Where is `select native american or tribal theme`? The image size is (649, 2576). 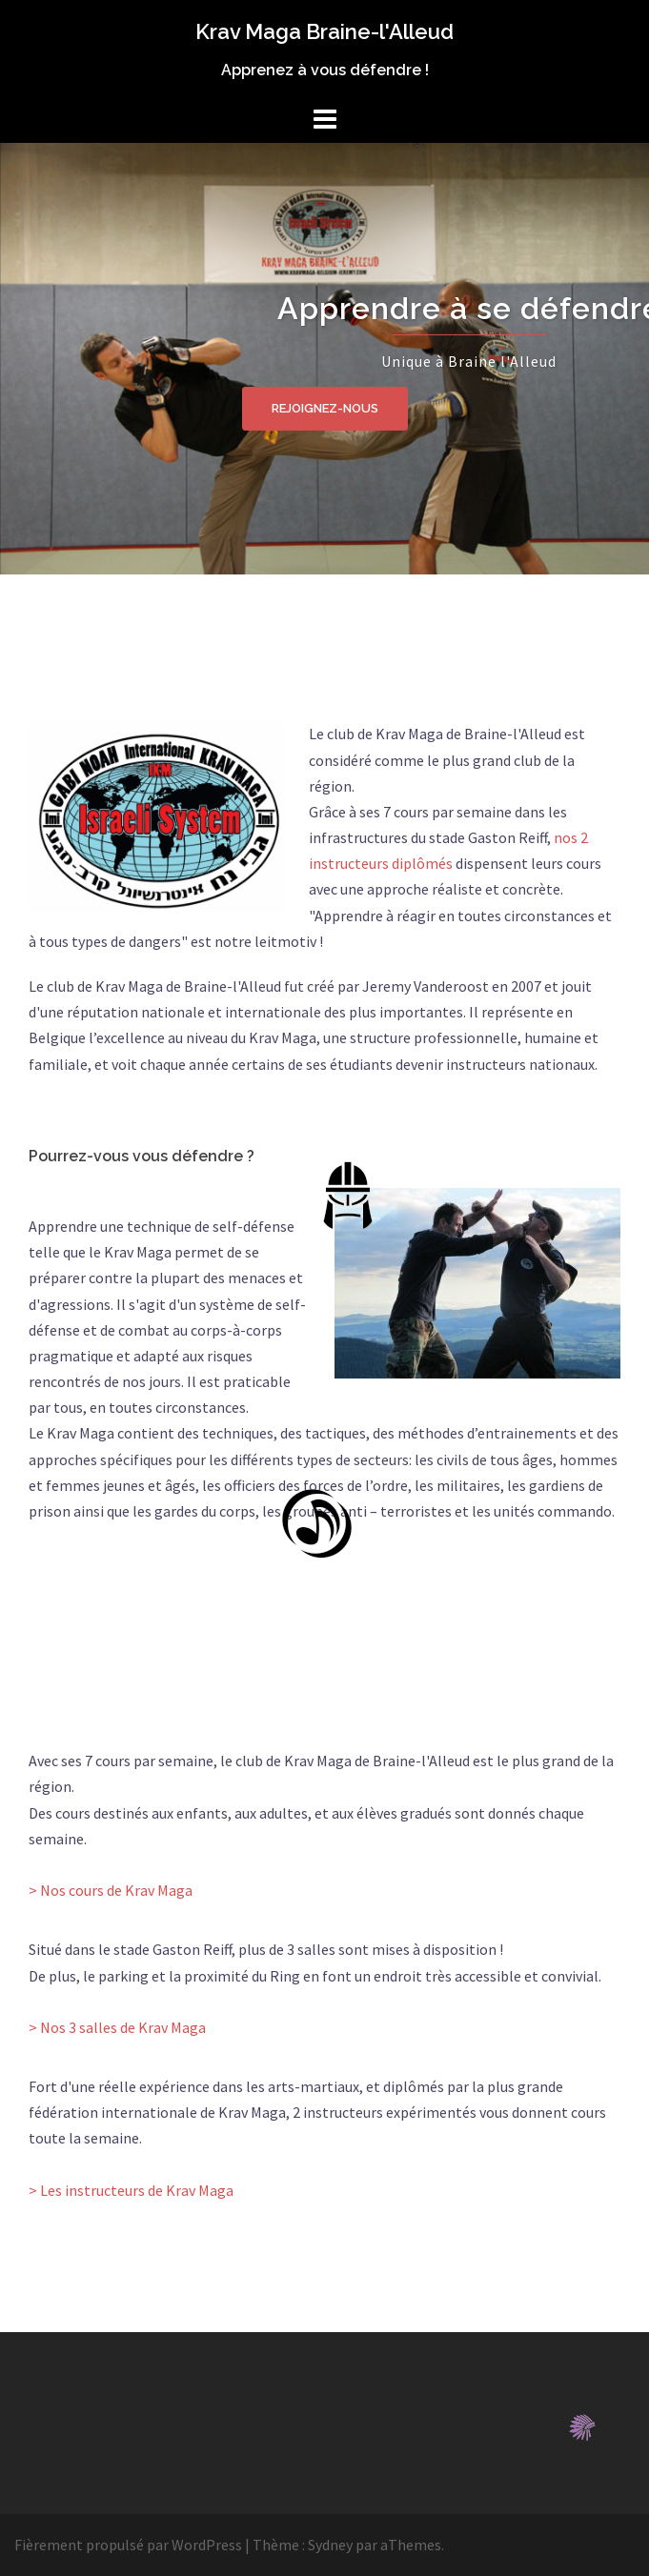
select native american or tribal theme is located at coordinates (582, 2427).